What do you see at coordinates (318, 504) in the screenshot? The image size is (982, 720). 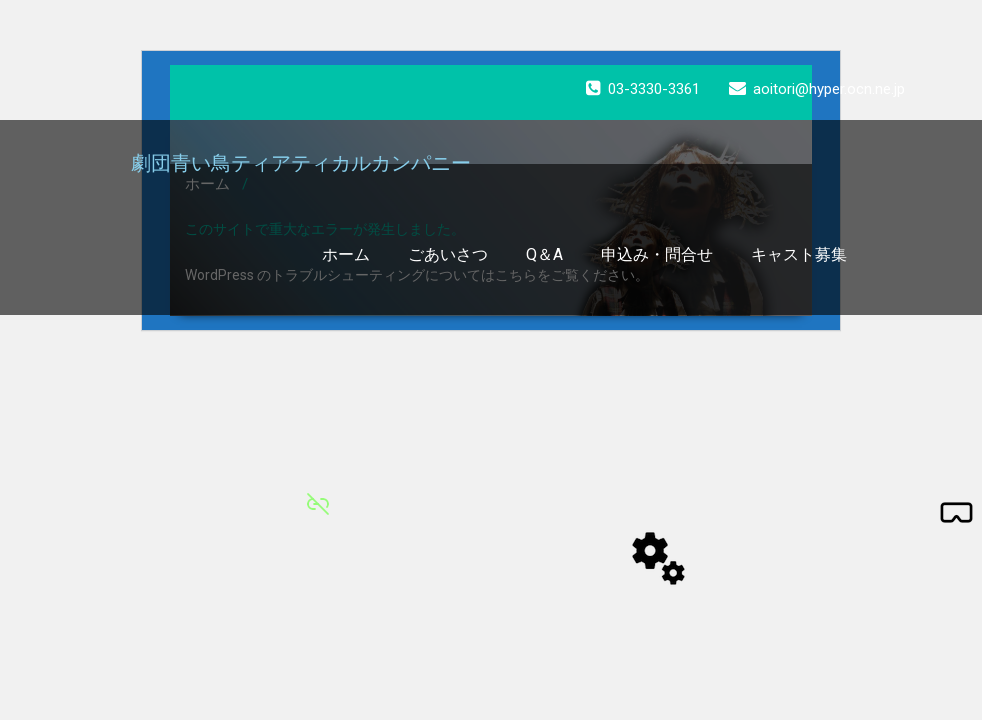 I see `unlink or disconnect items` at bounding box center [318, 504].